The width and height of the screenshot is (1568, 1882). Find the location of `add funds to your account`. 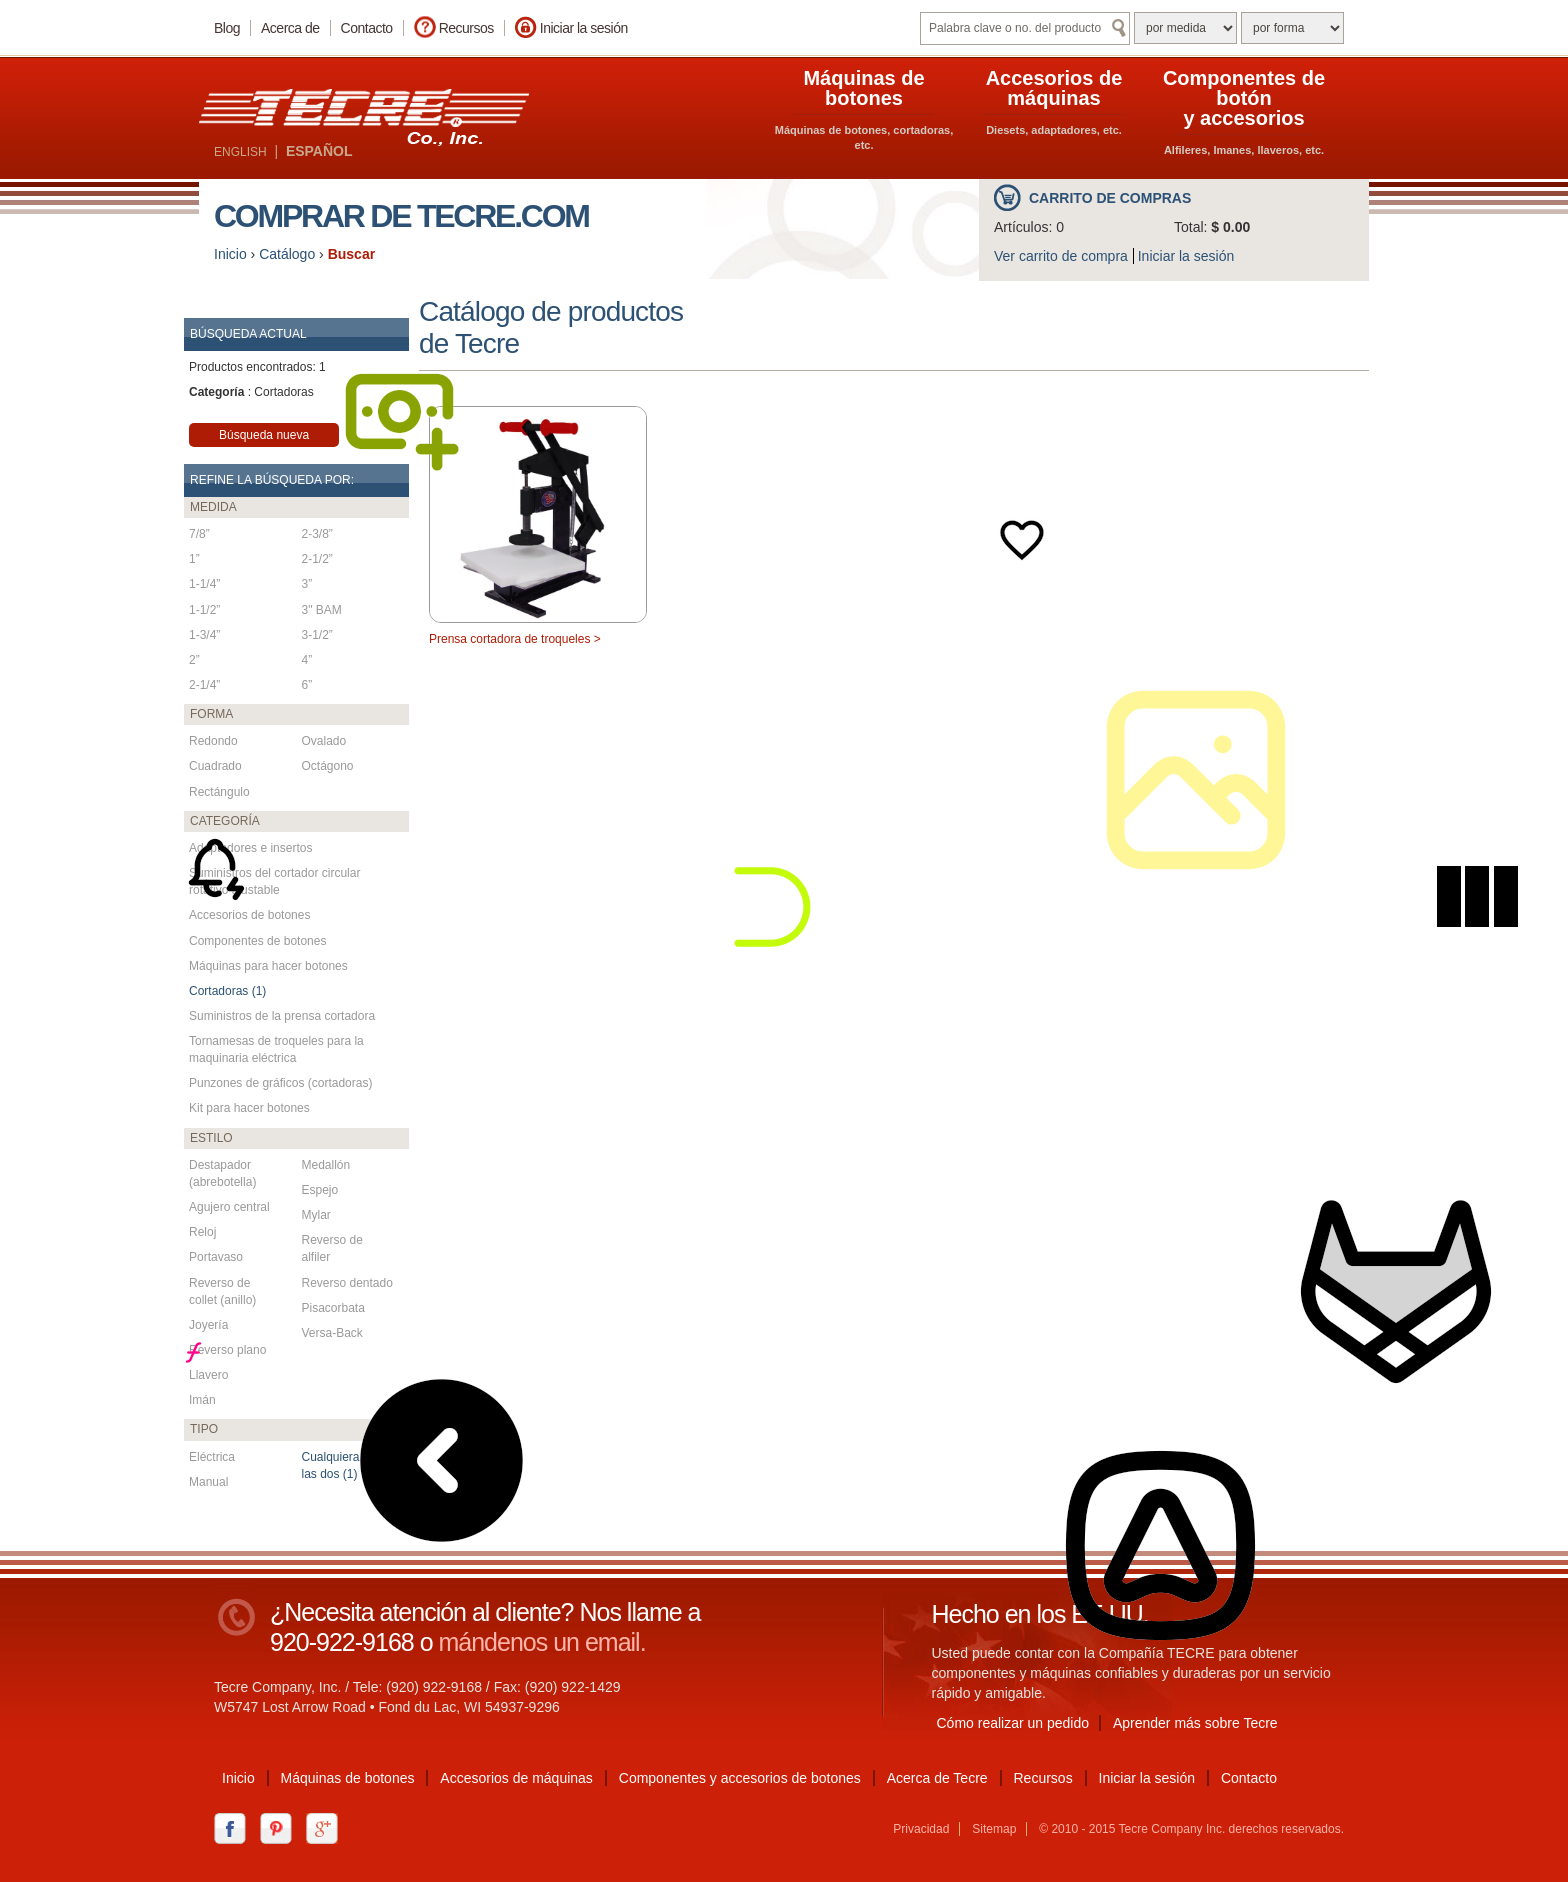

add funds to your account is located at coordinates (399, 411).